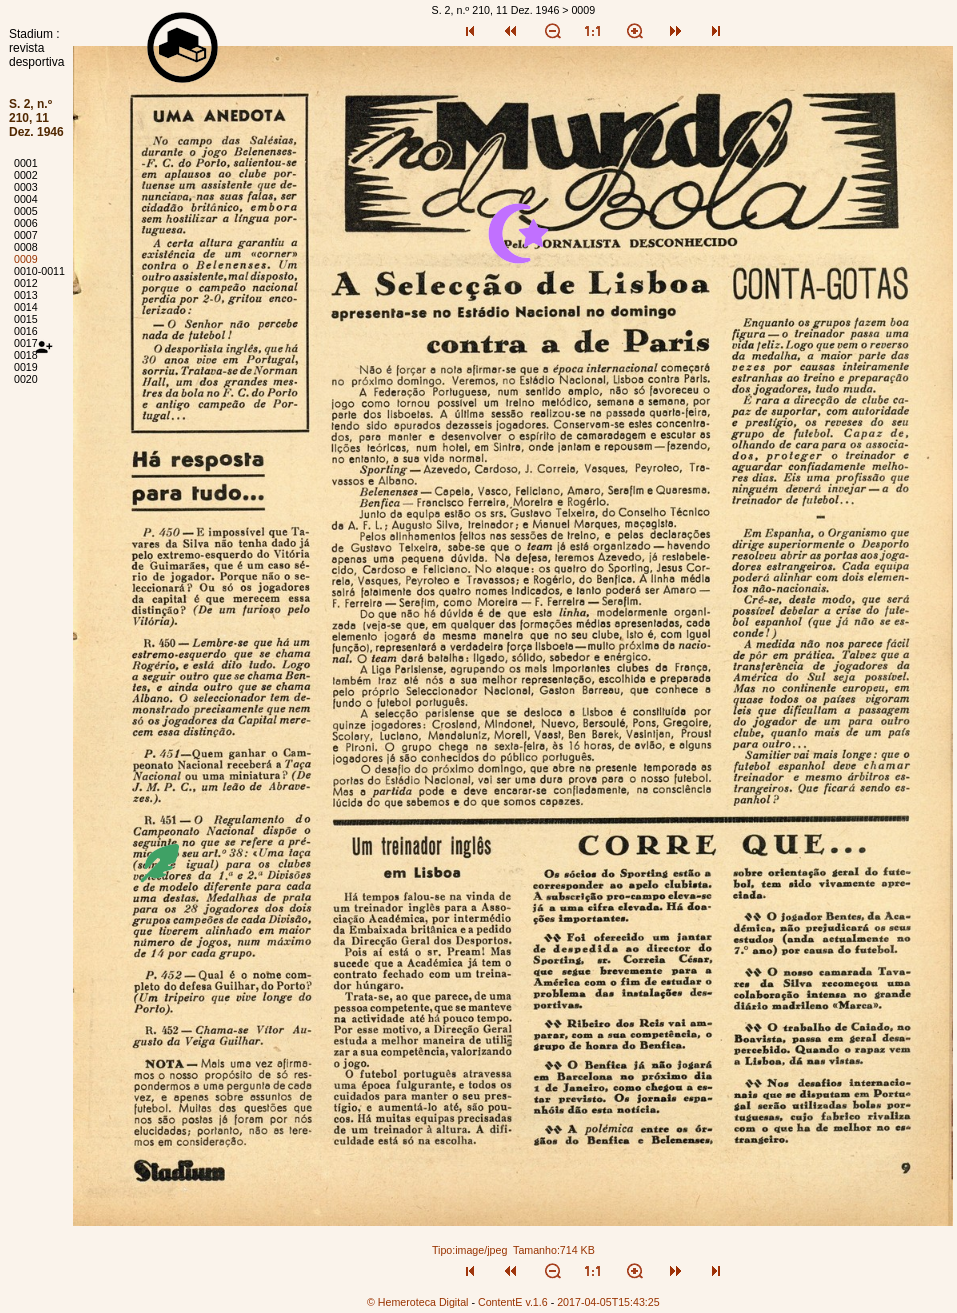 Image resolution: width=957 pixels, height=1313 pixels. I want to click on indicates islamic religious content or settings, so click(518, 233).